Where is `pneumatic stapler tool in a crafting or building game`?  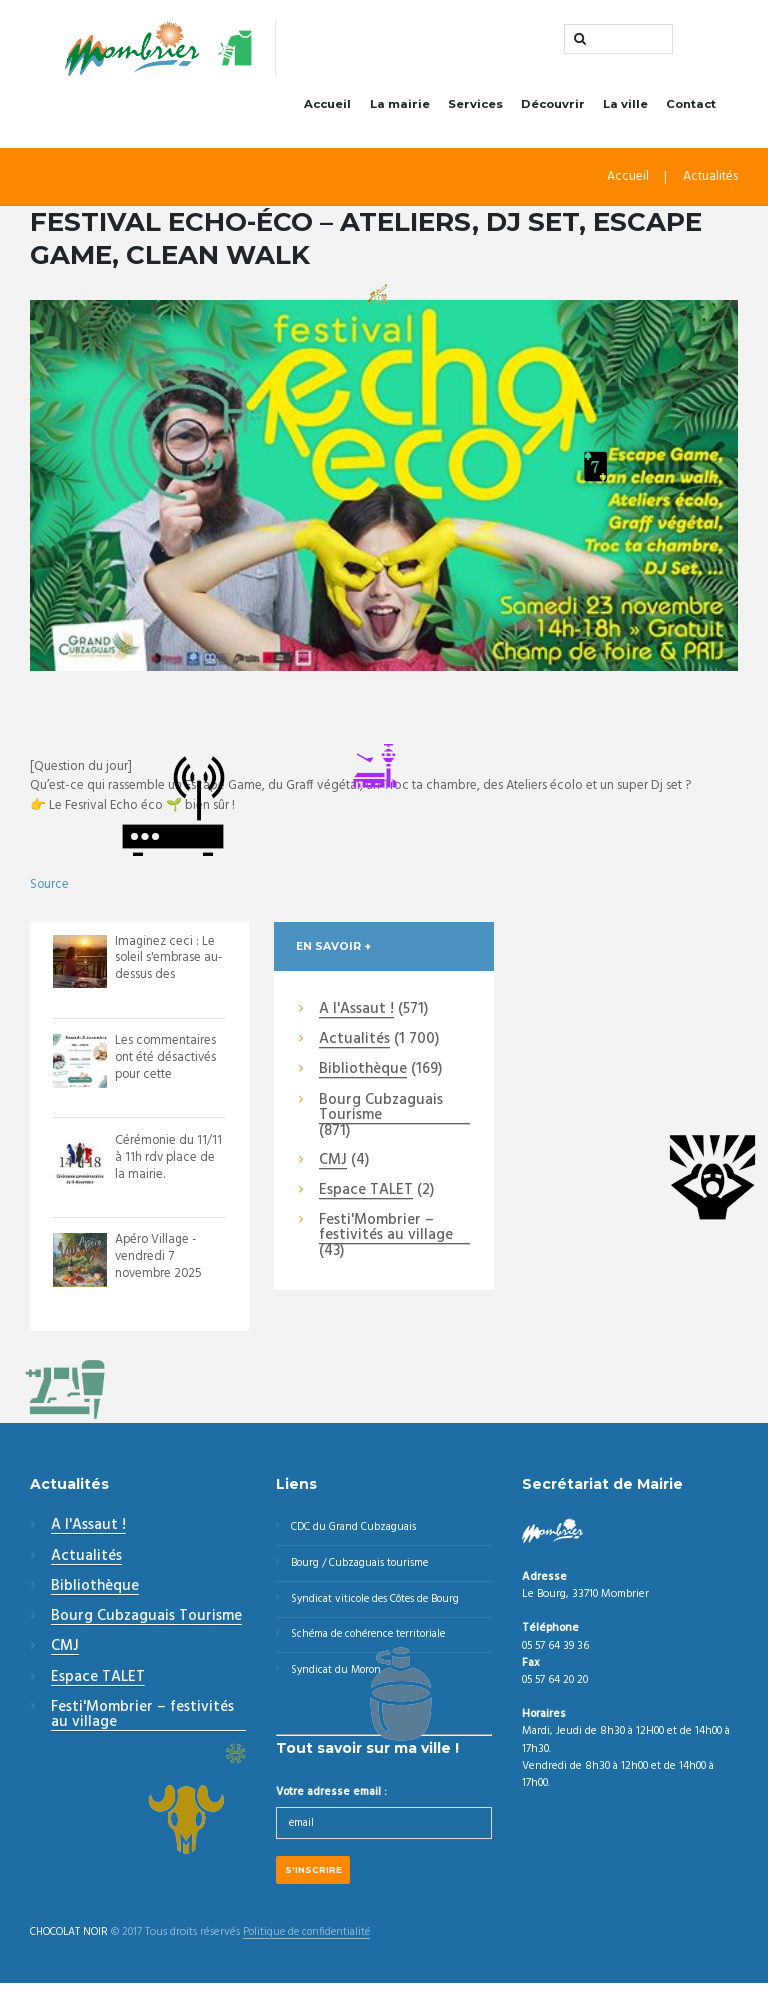 pneumatic stapler tool in a crafting or building game is located at coordinates (65, 1389).